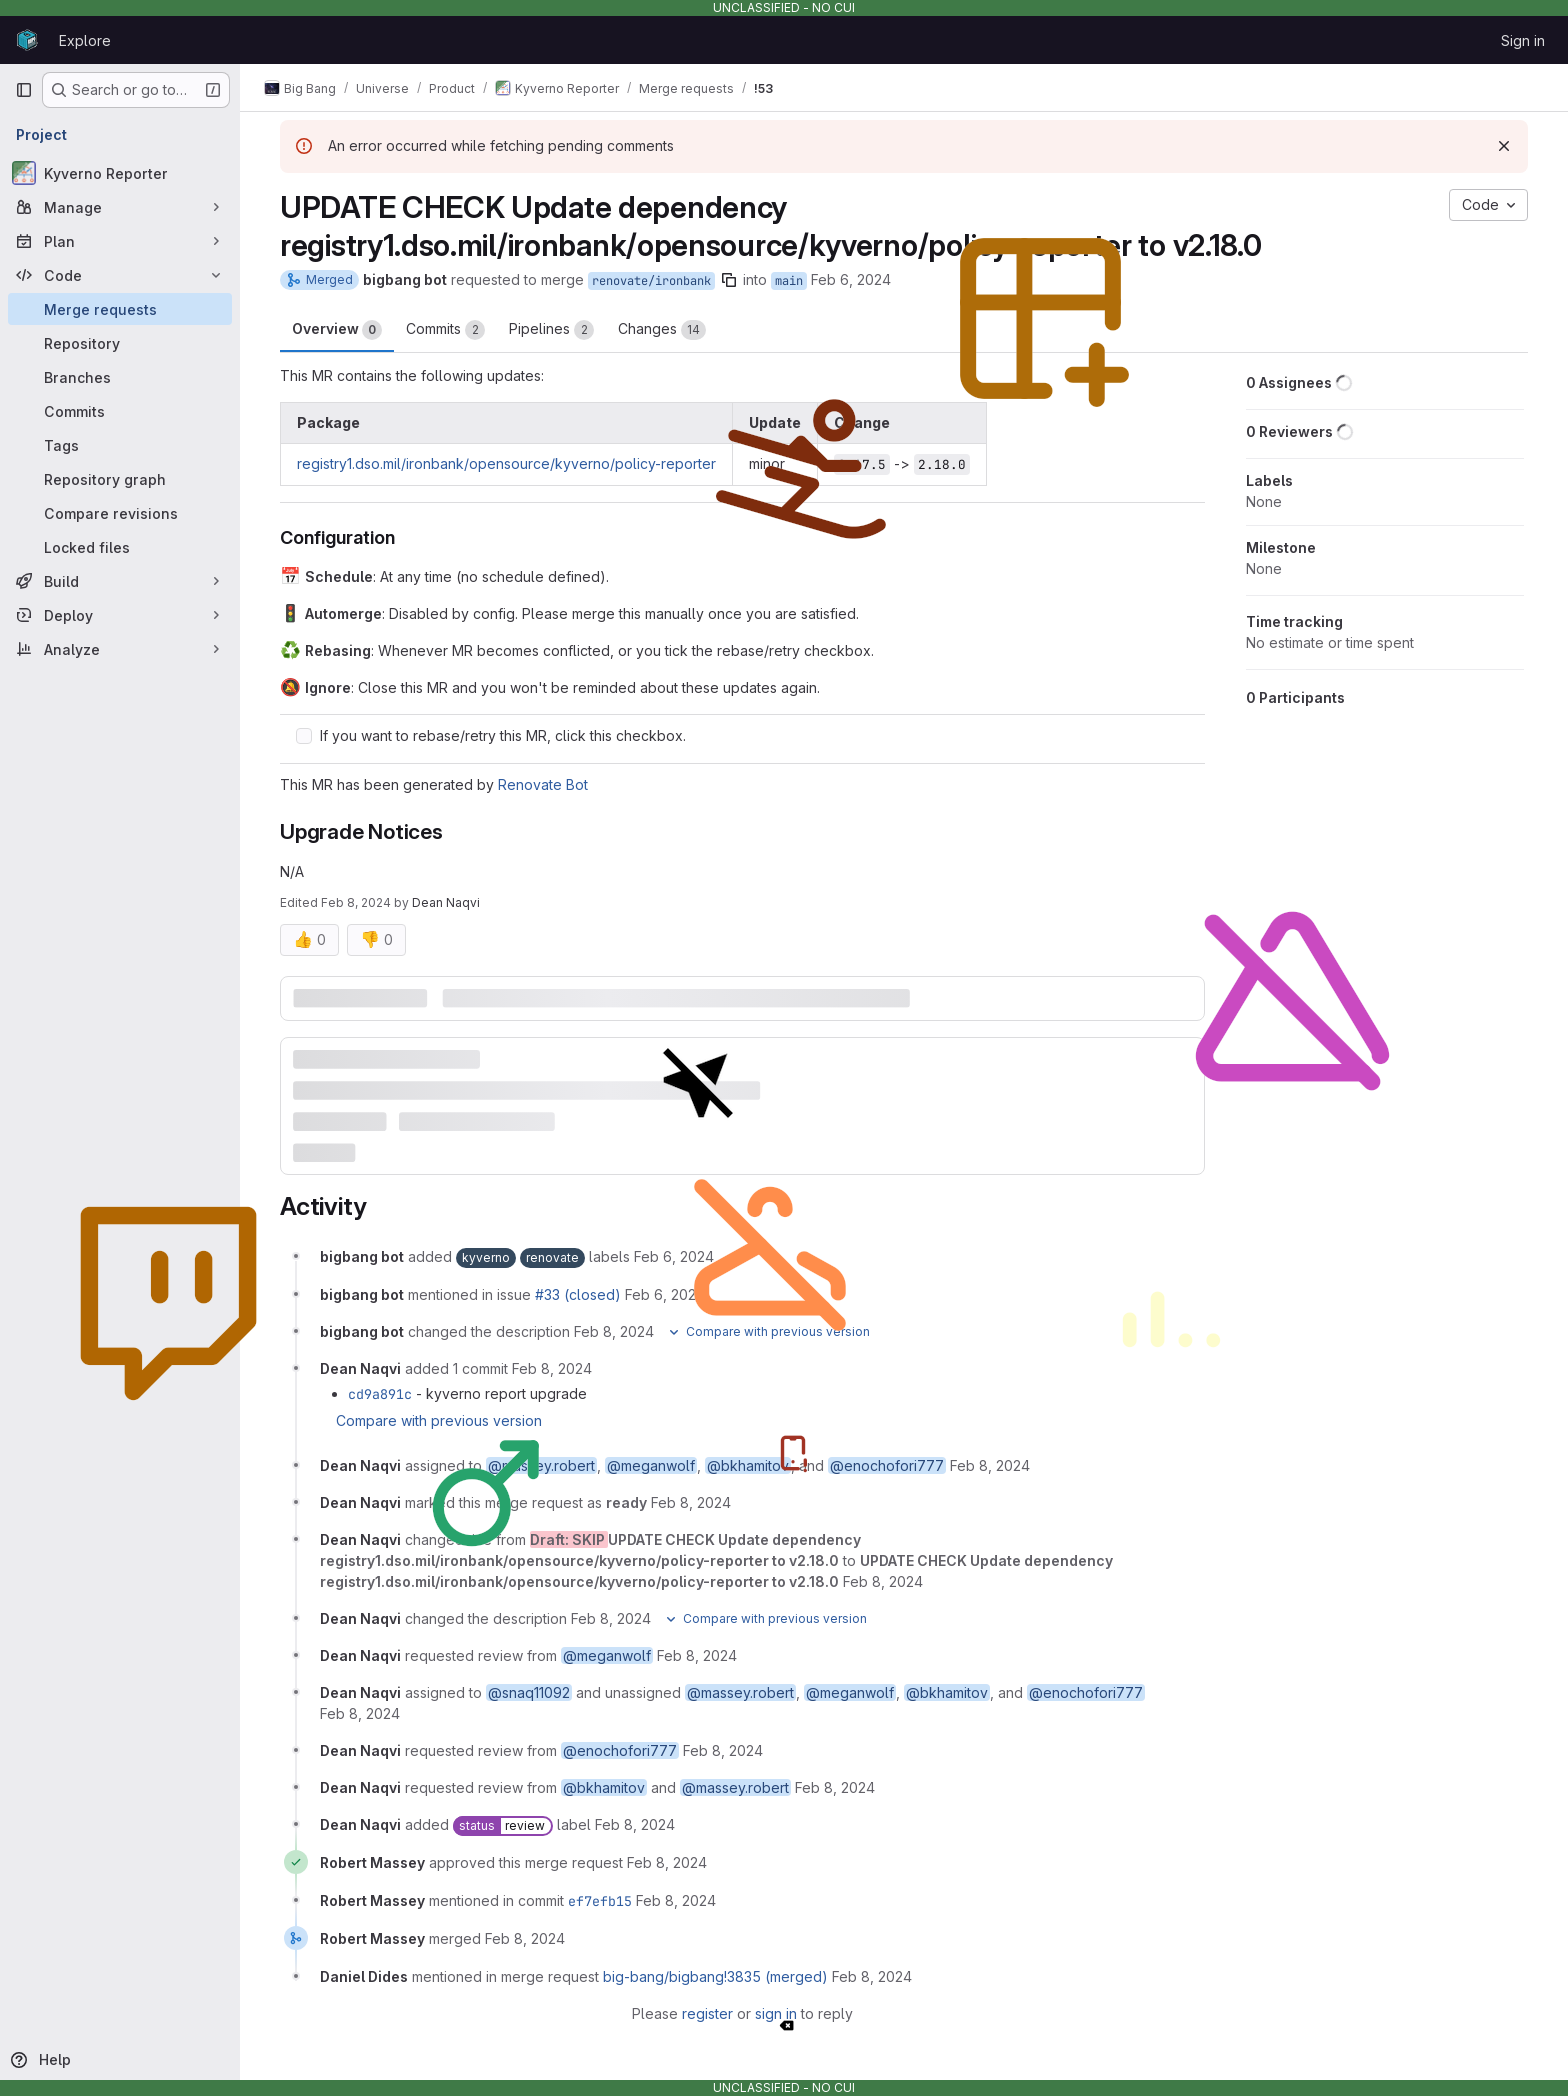 This screenshot has height=2096, width=1568. Describe the element at coordinates (793, 1453) in the screenshot. I see `mobile device error or warning` at that location.